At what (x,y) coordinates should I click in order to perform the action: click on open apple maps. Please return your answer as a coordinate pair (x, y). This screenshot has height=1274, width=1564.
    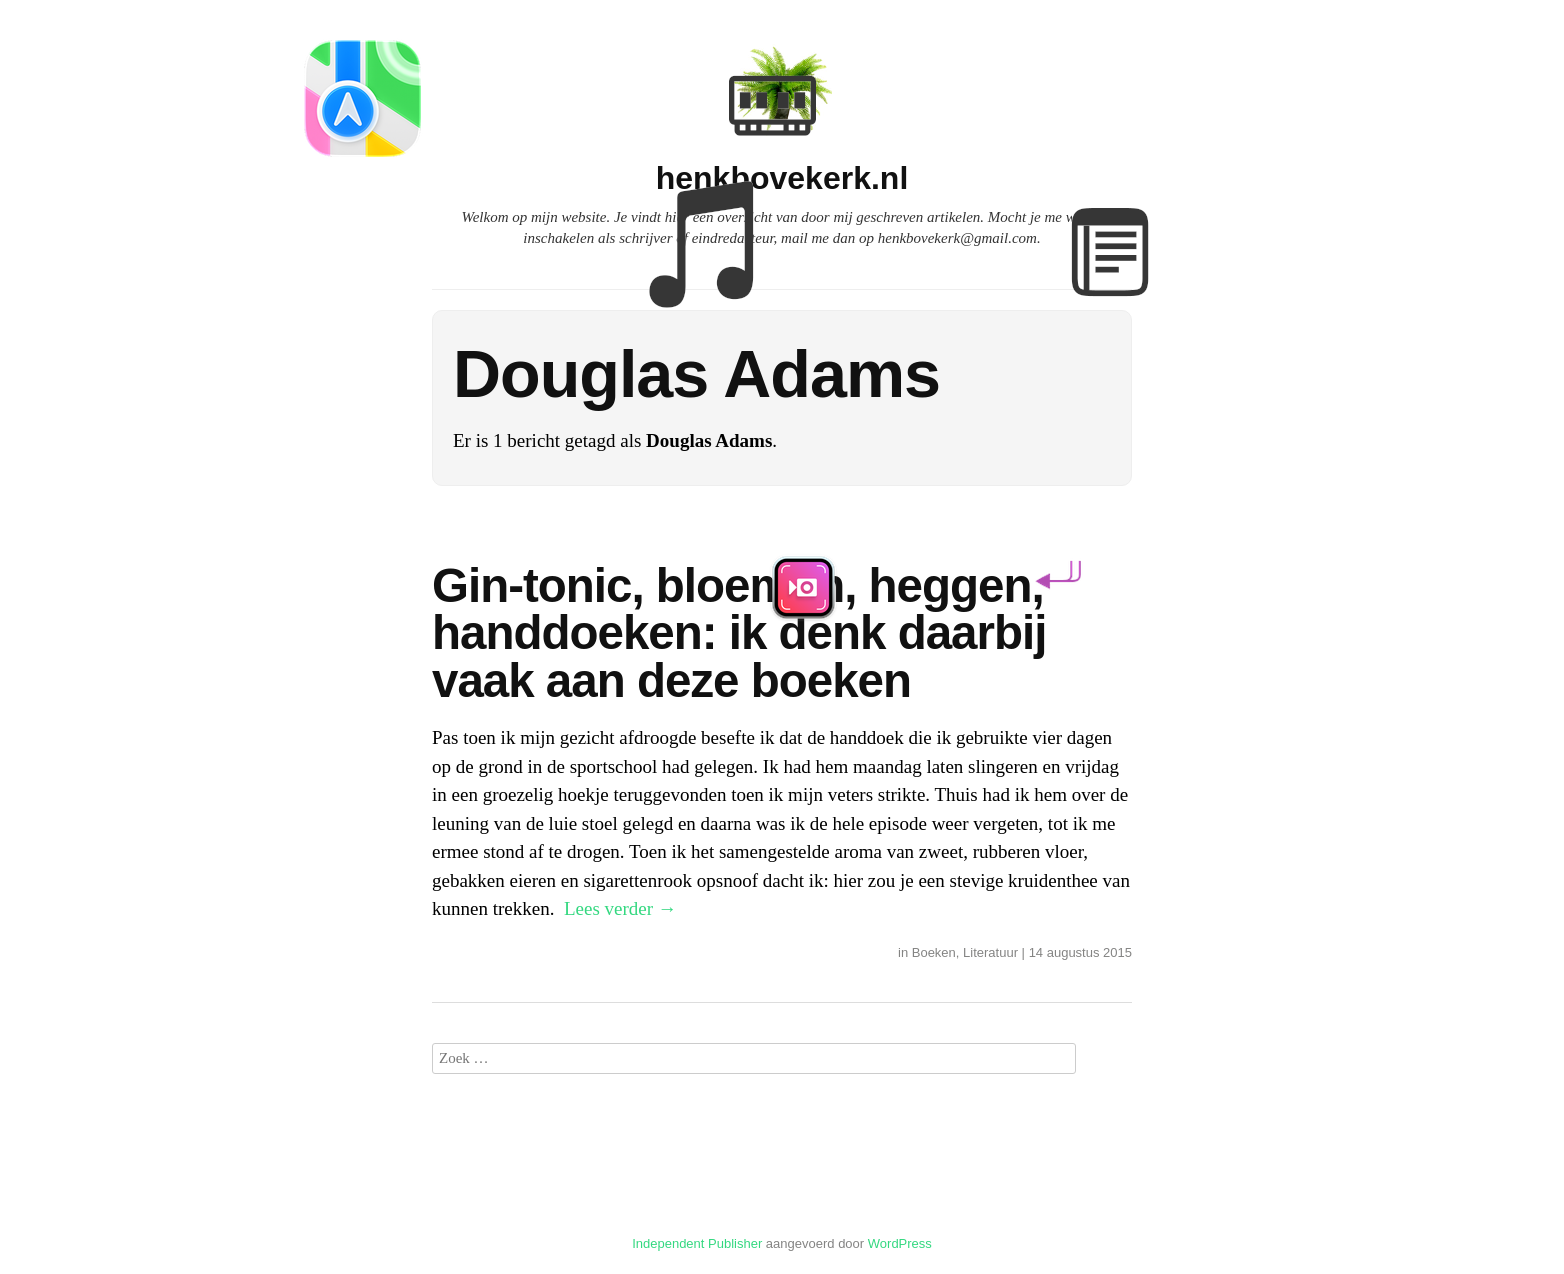
    Looking at the image, I should click on (362, 98).